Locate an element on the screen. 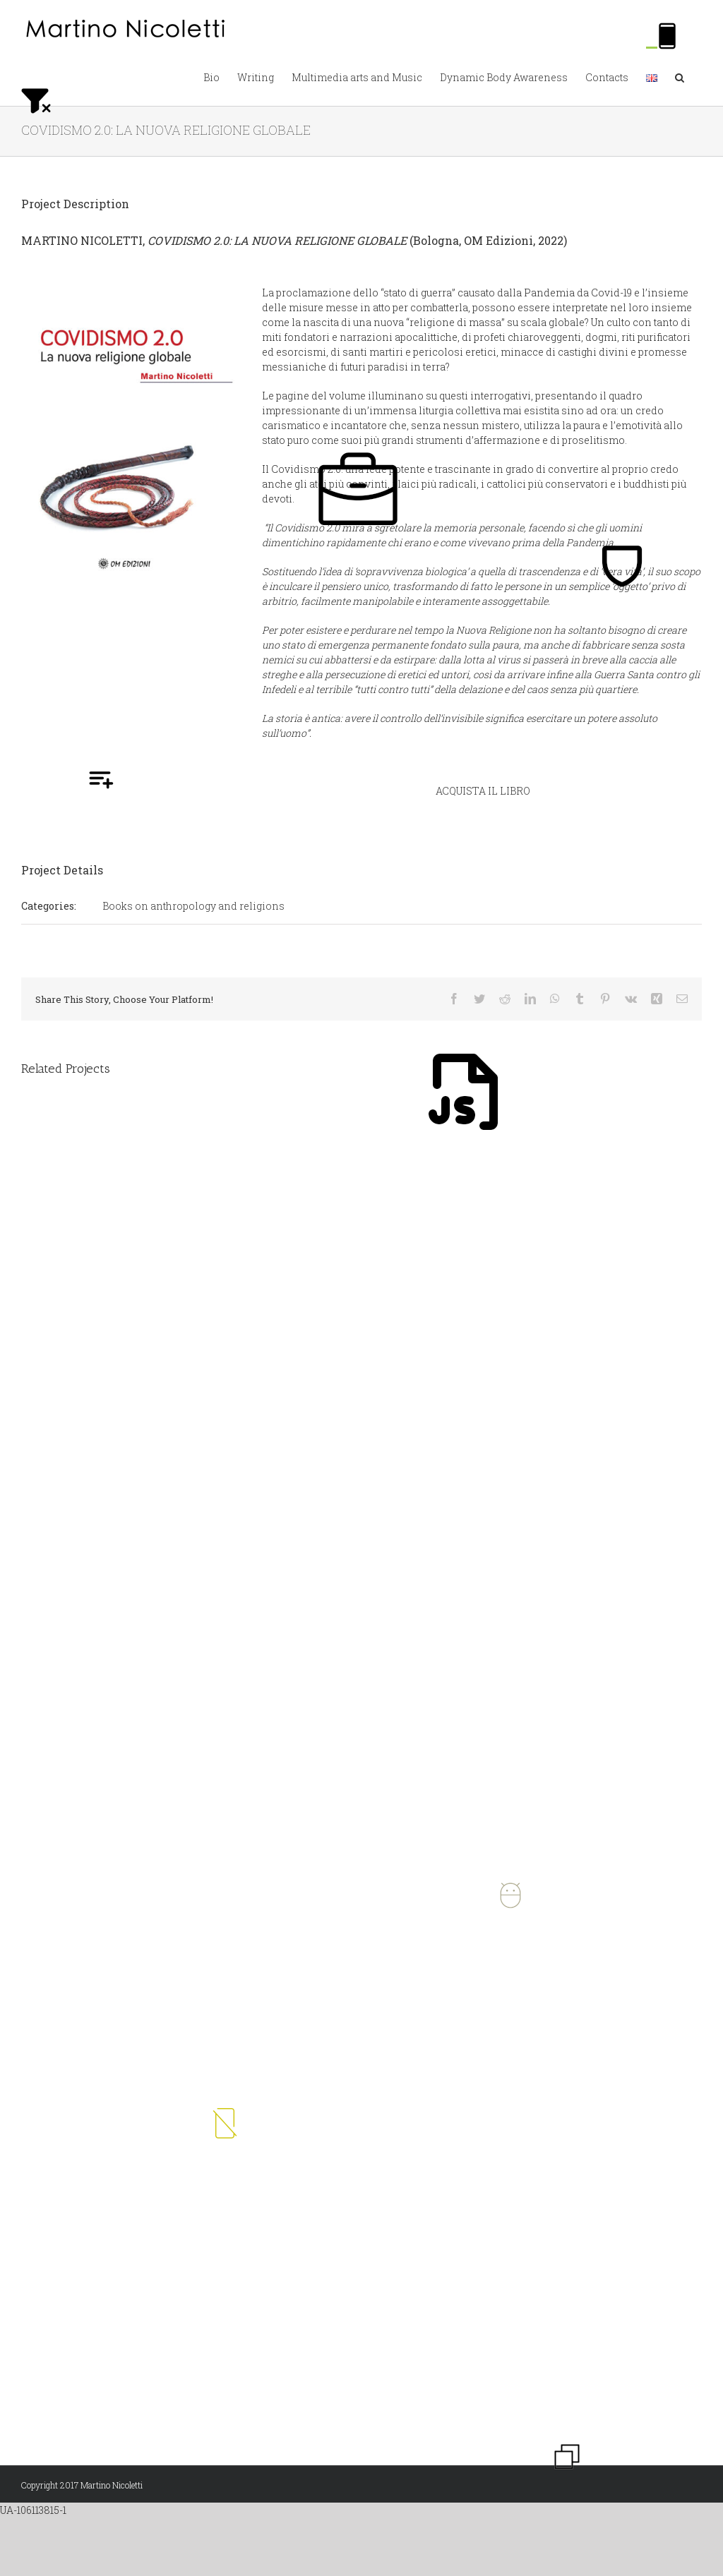  view mobile device settings is located at coordinates (667, 36).